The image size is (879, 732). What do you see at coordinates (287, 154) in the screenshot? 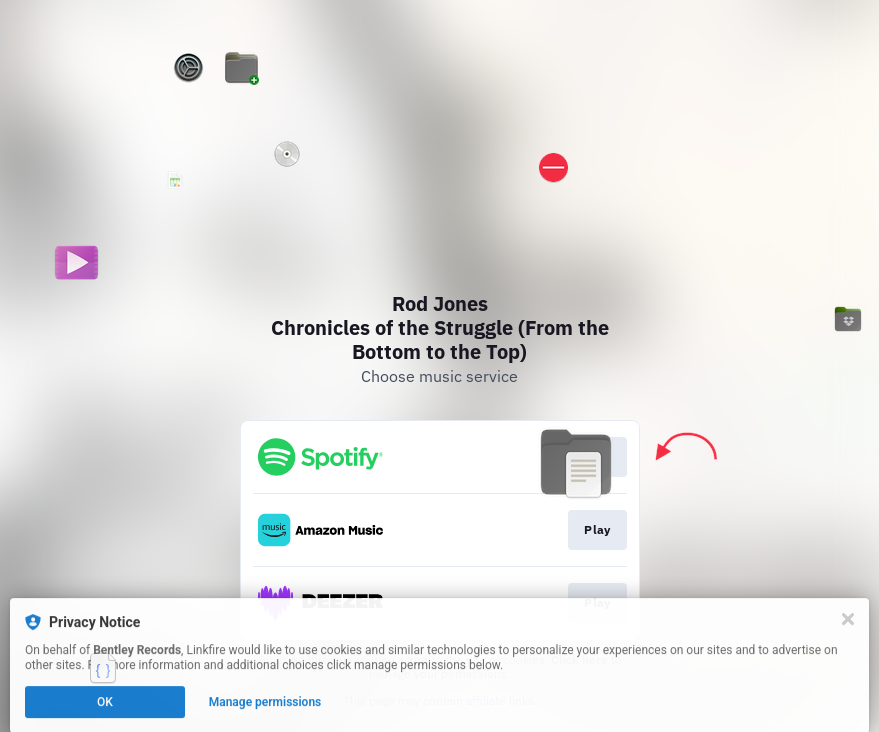
I see `indicates a blank CD-R disc ready for burning` at bounding box center [287, 154].